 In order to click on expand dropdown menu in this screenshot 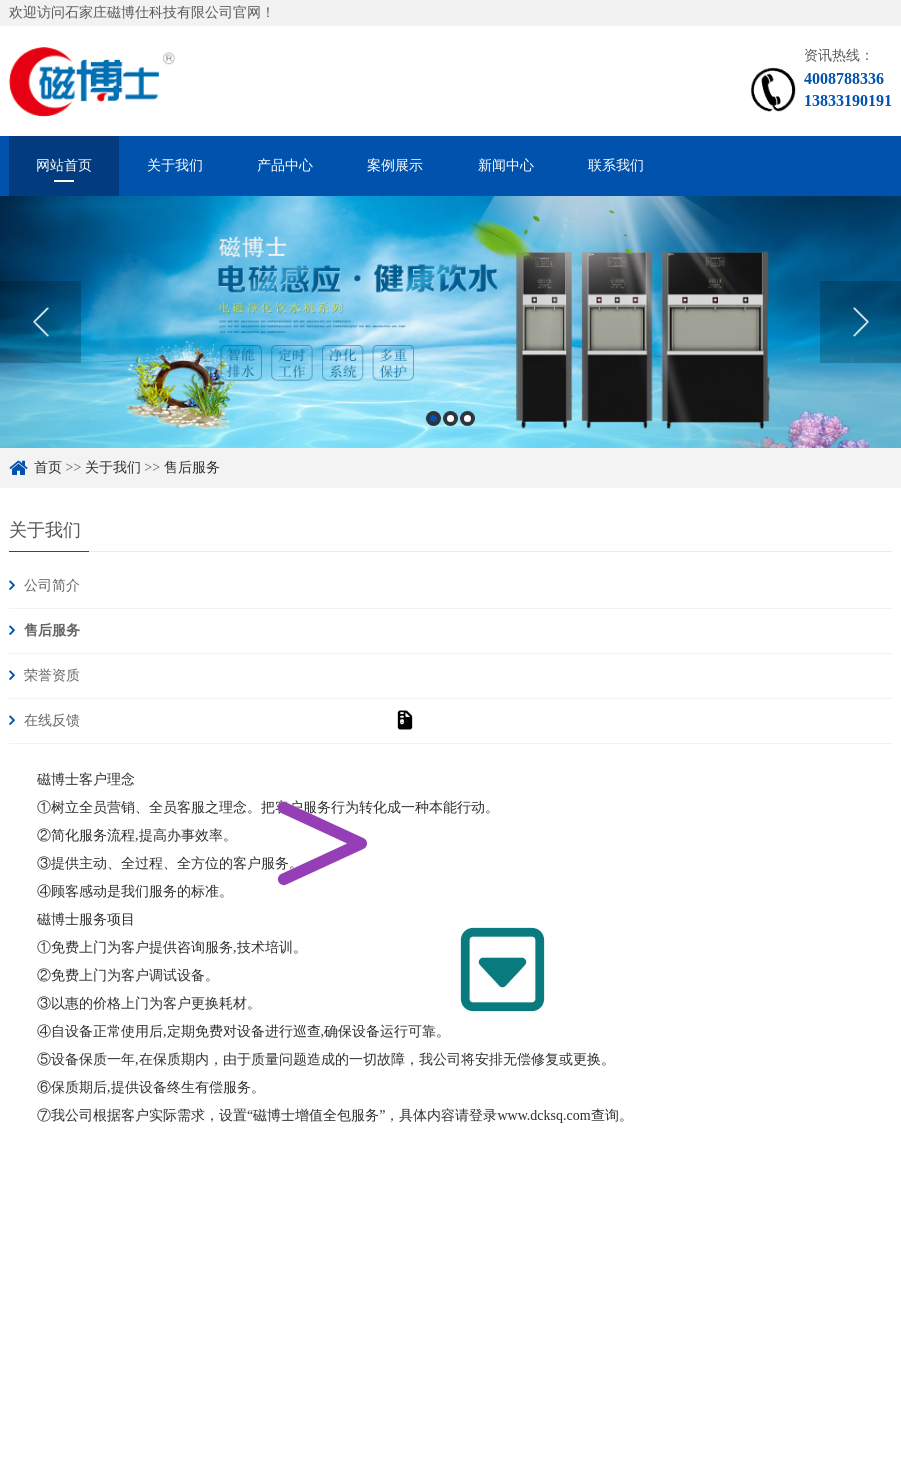, I will do `click(502, 969)`.